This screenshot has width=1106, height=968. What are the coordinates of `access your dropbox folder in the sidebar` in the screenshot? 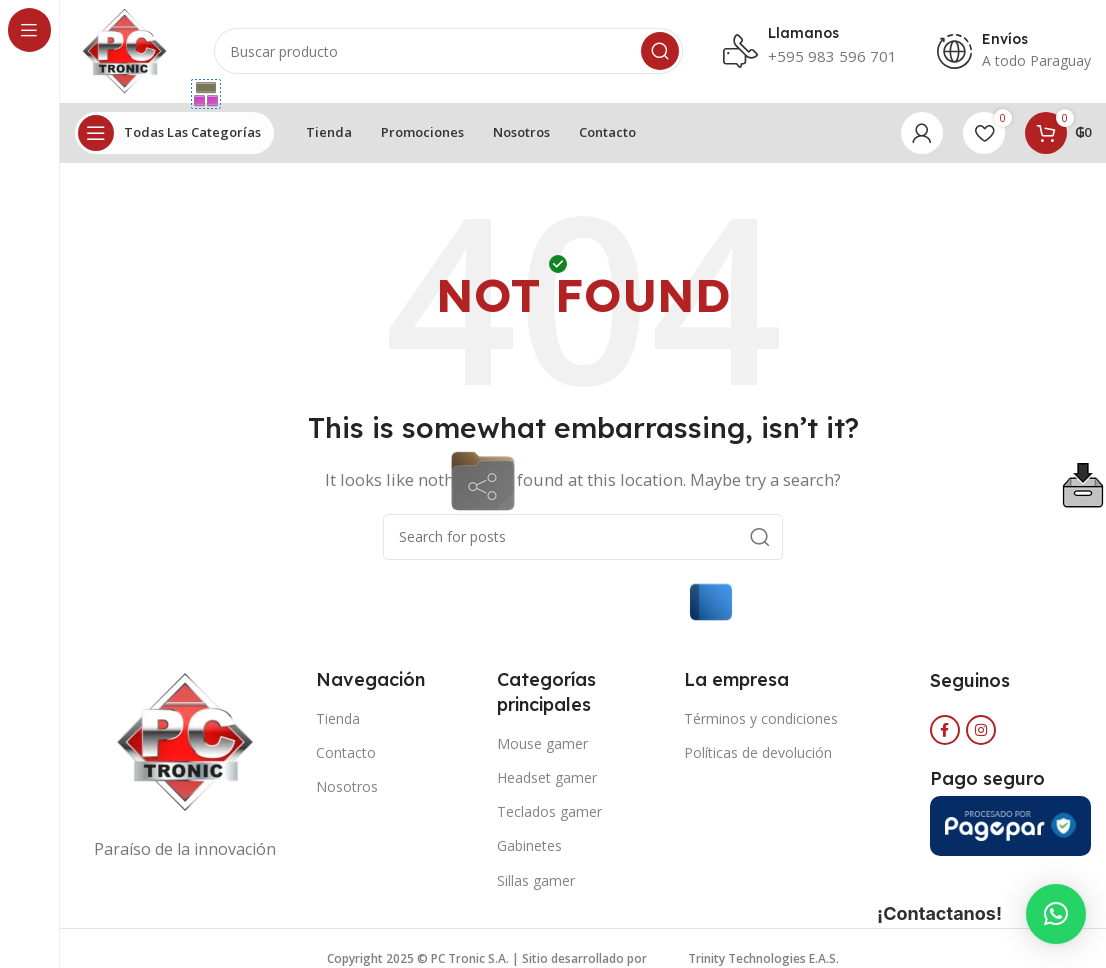 It's located at (1083, 486).